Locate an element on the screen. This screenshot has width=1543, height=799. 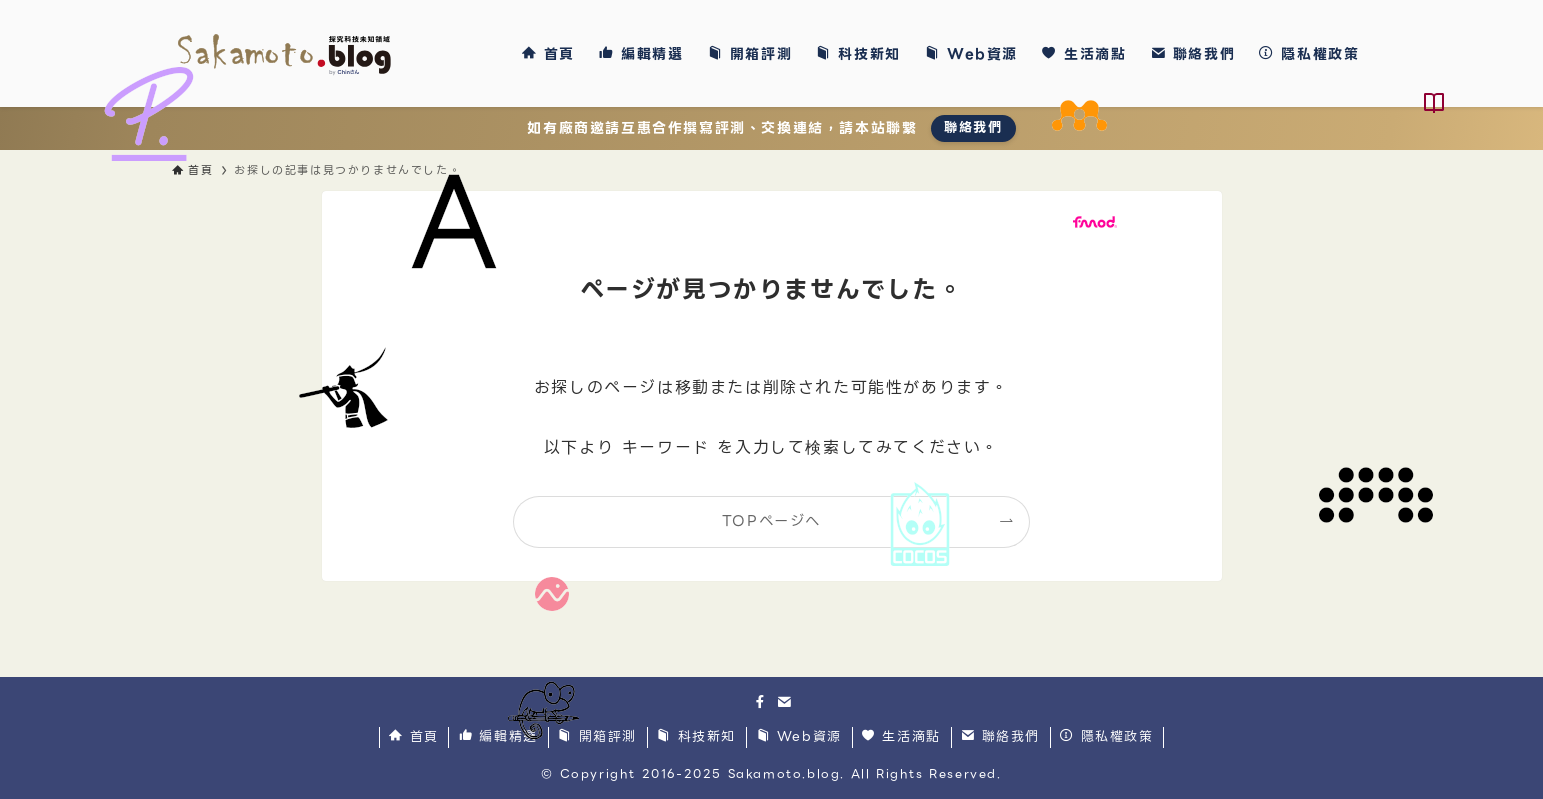
cocos game engine logo is located at coordinates (920, 524).